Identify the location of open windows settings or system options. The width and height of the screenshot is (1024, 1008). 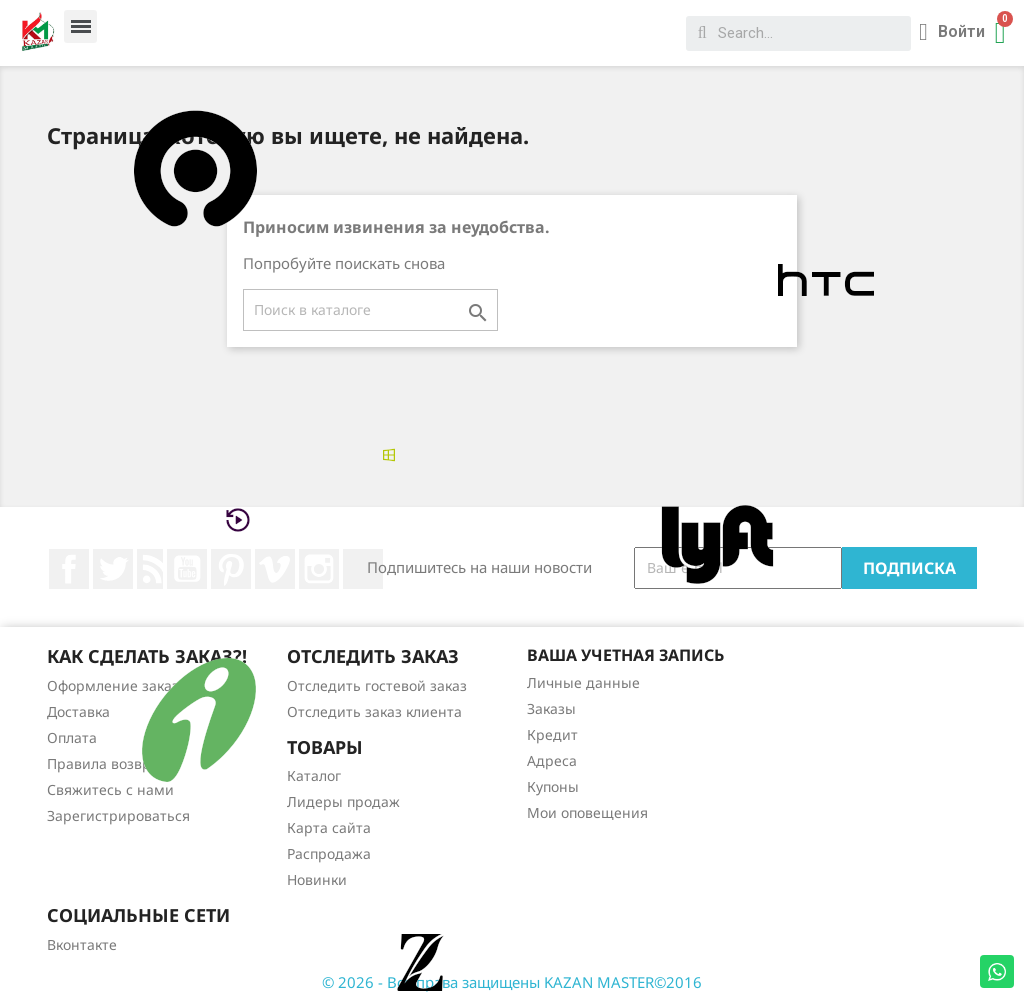
(389, 455).